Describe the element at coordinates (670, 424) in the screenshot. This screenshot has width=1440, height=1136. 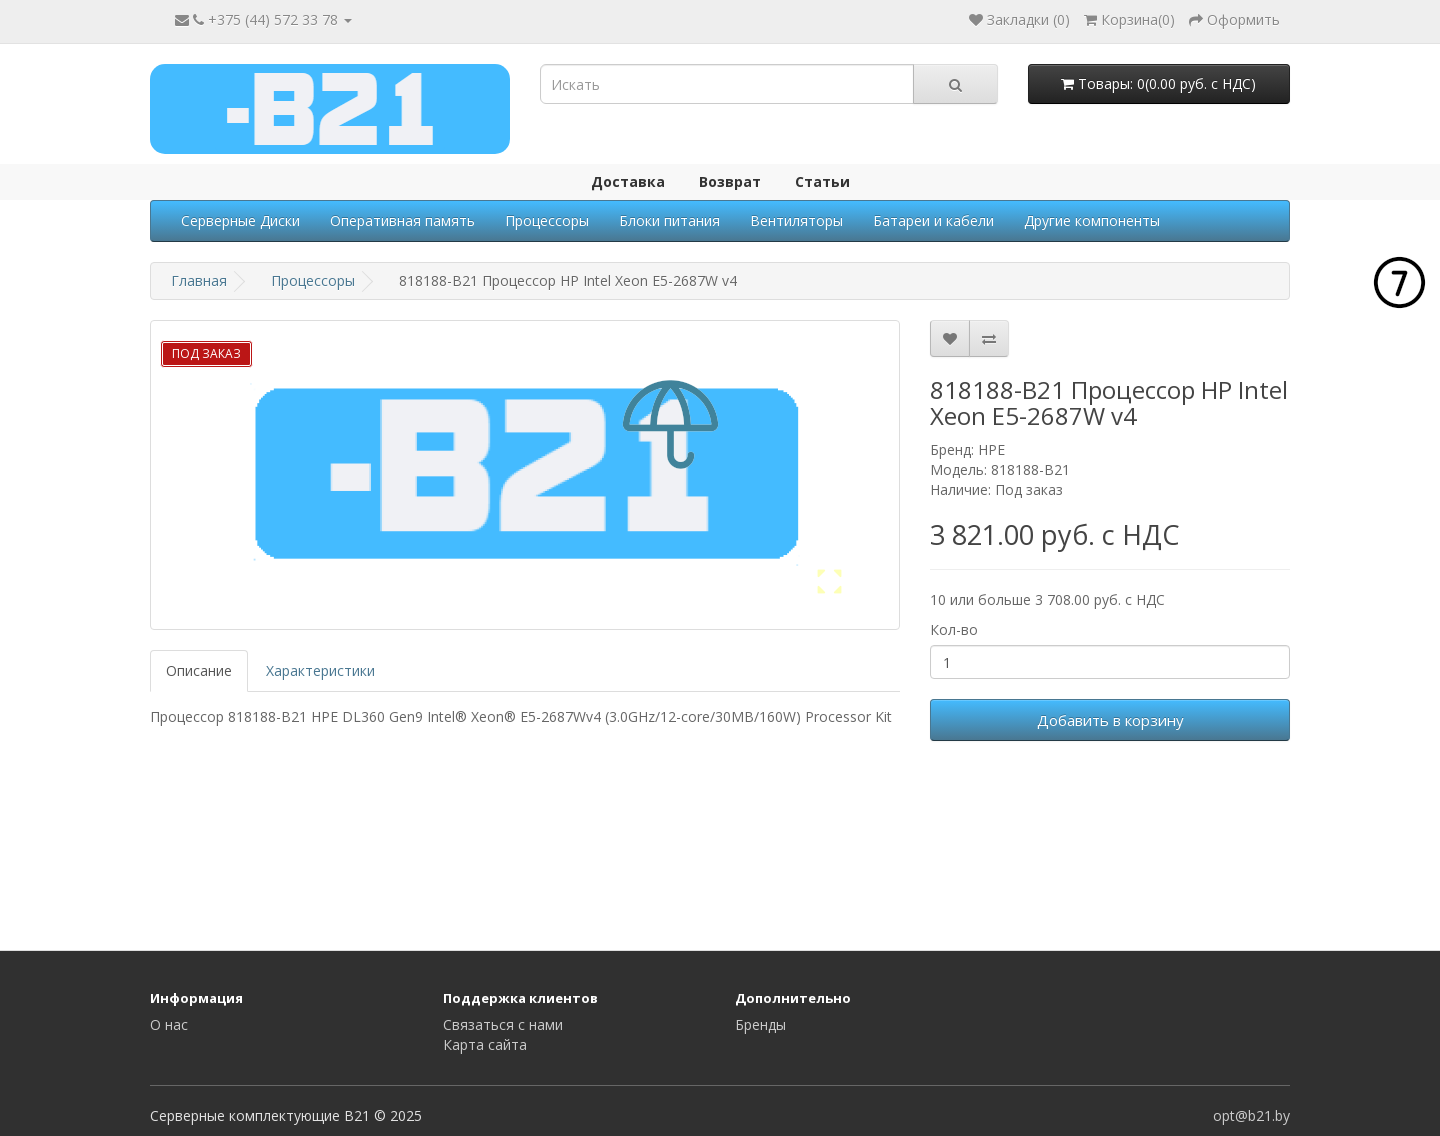
I see `view weather protection or rain forecast` at that location.